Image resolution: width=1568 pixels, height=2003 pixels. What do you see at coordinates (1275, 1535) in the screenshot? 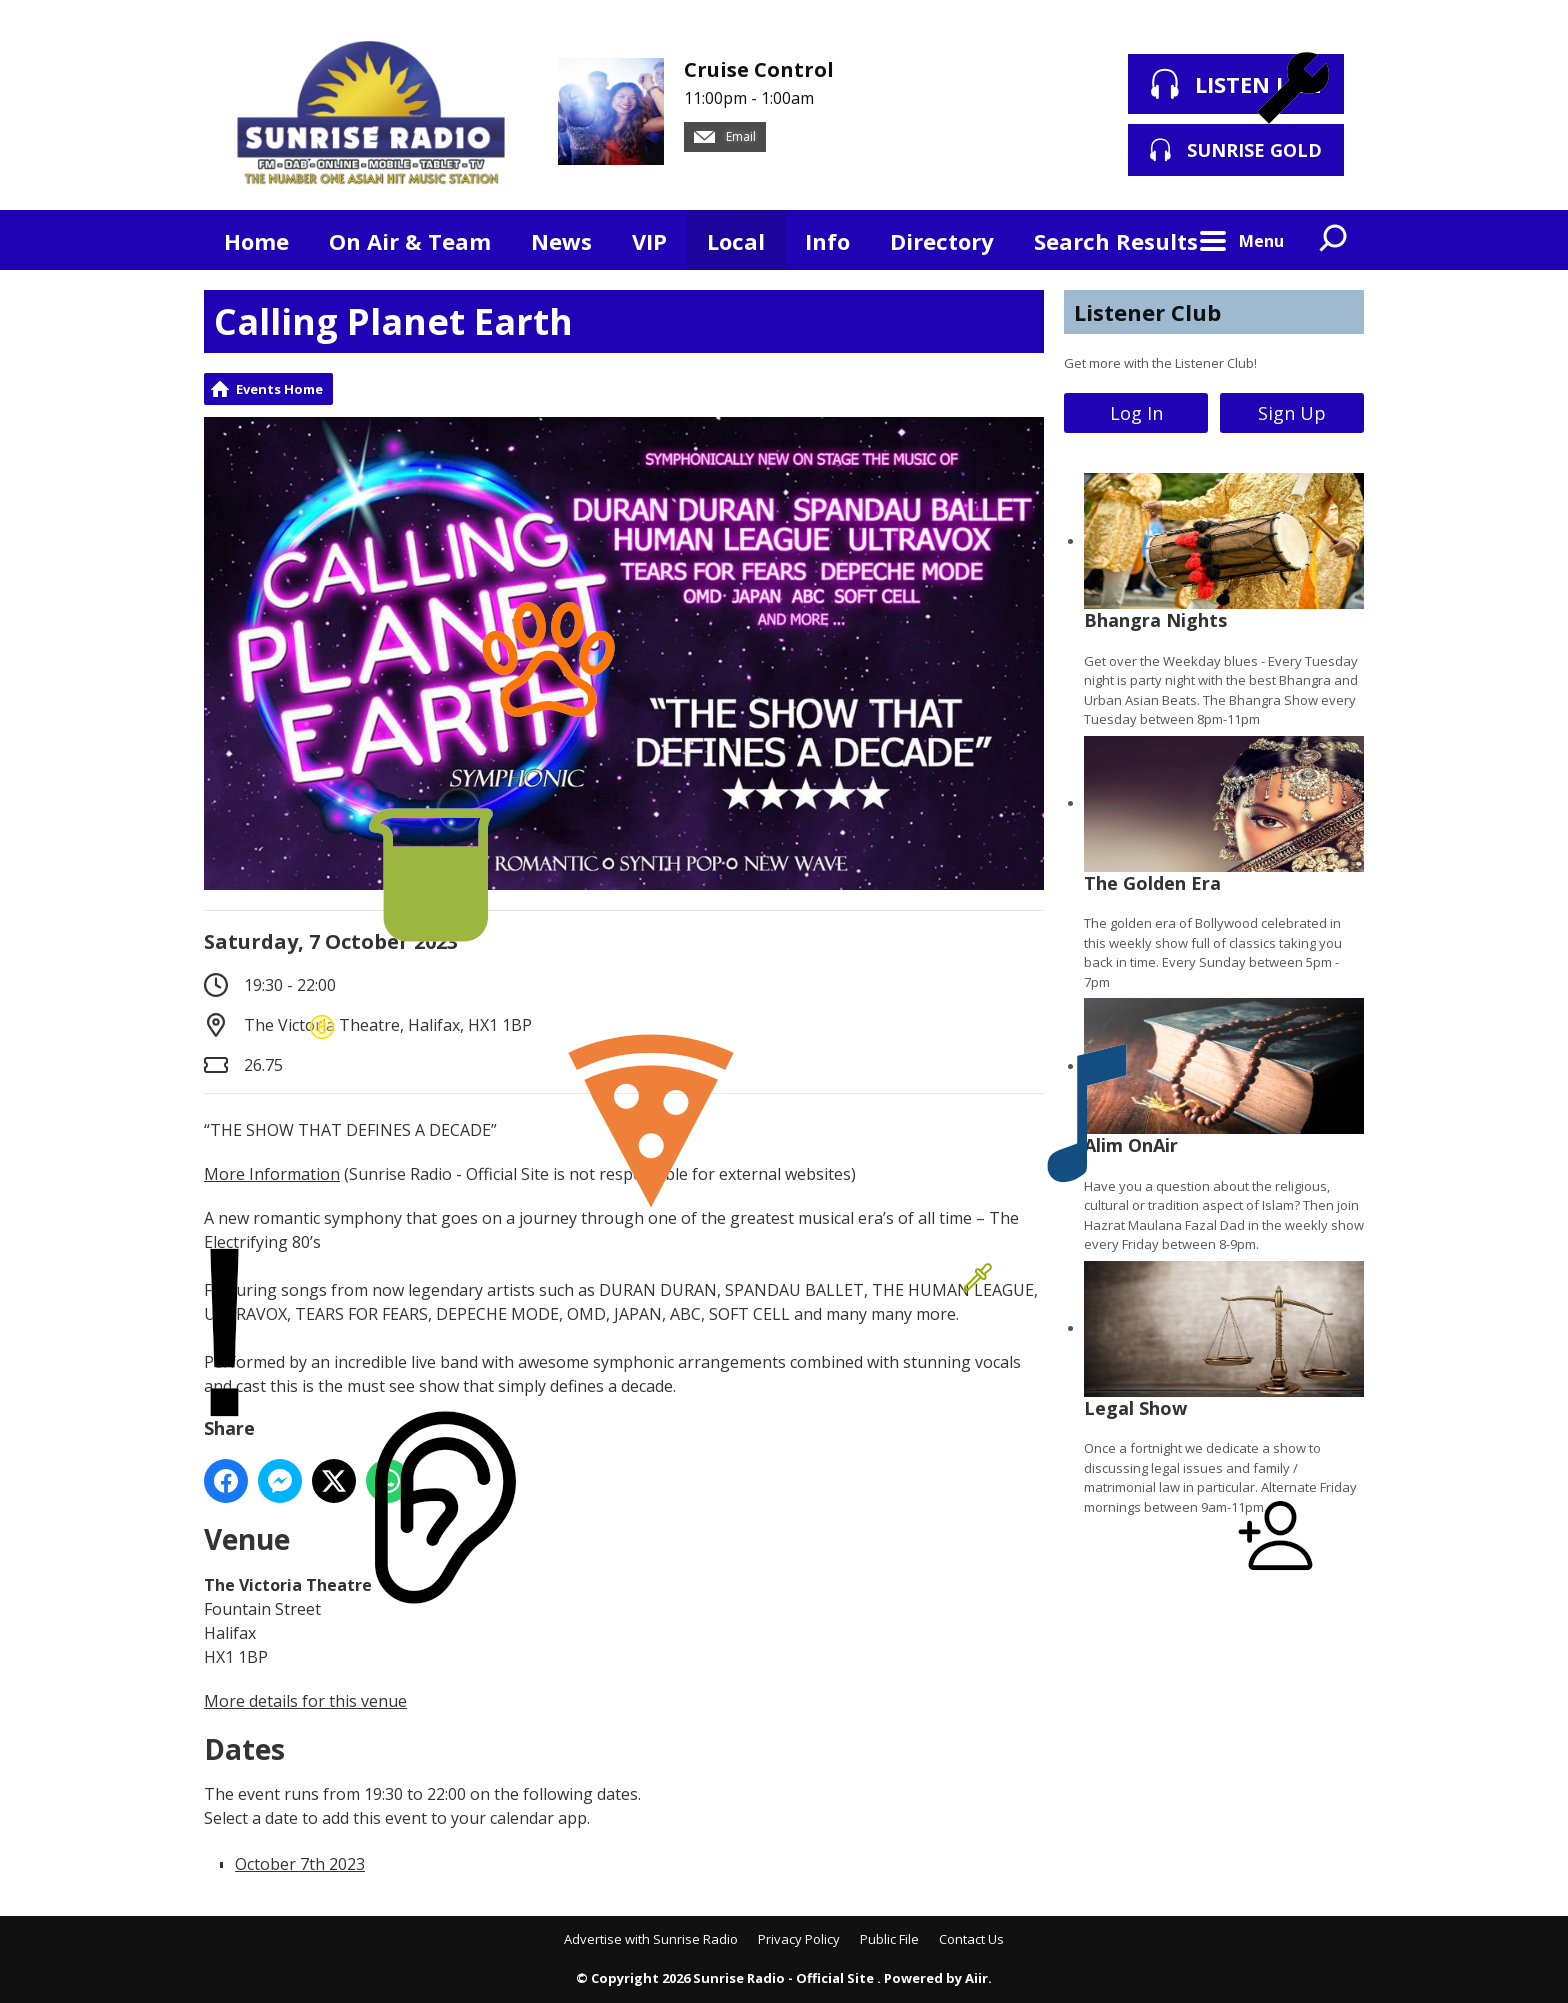
I see `add a new contact` at bounding box center [1275, 1535].